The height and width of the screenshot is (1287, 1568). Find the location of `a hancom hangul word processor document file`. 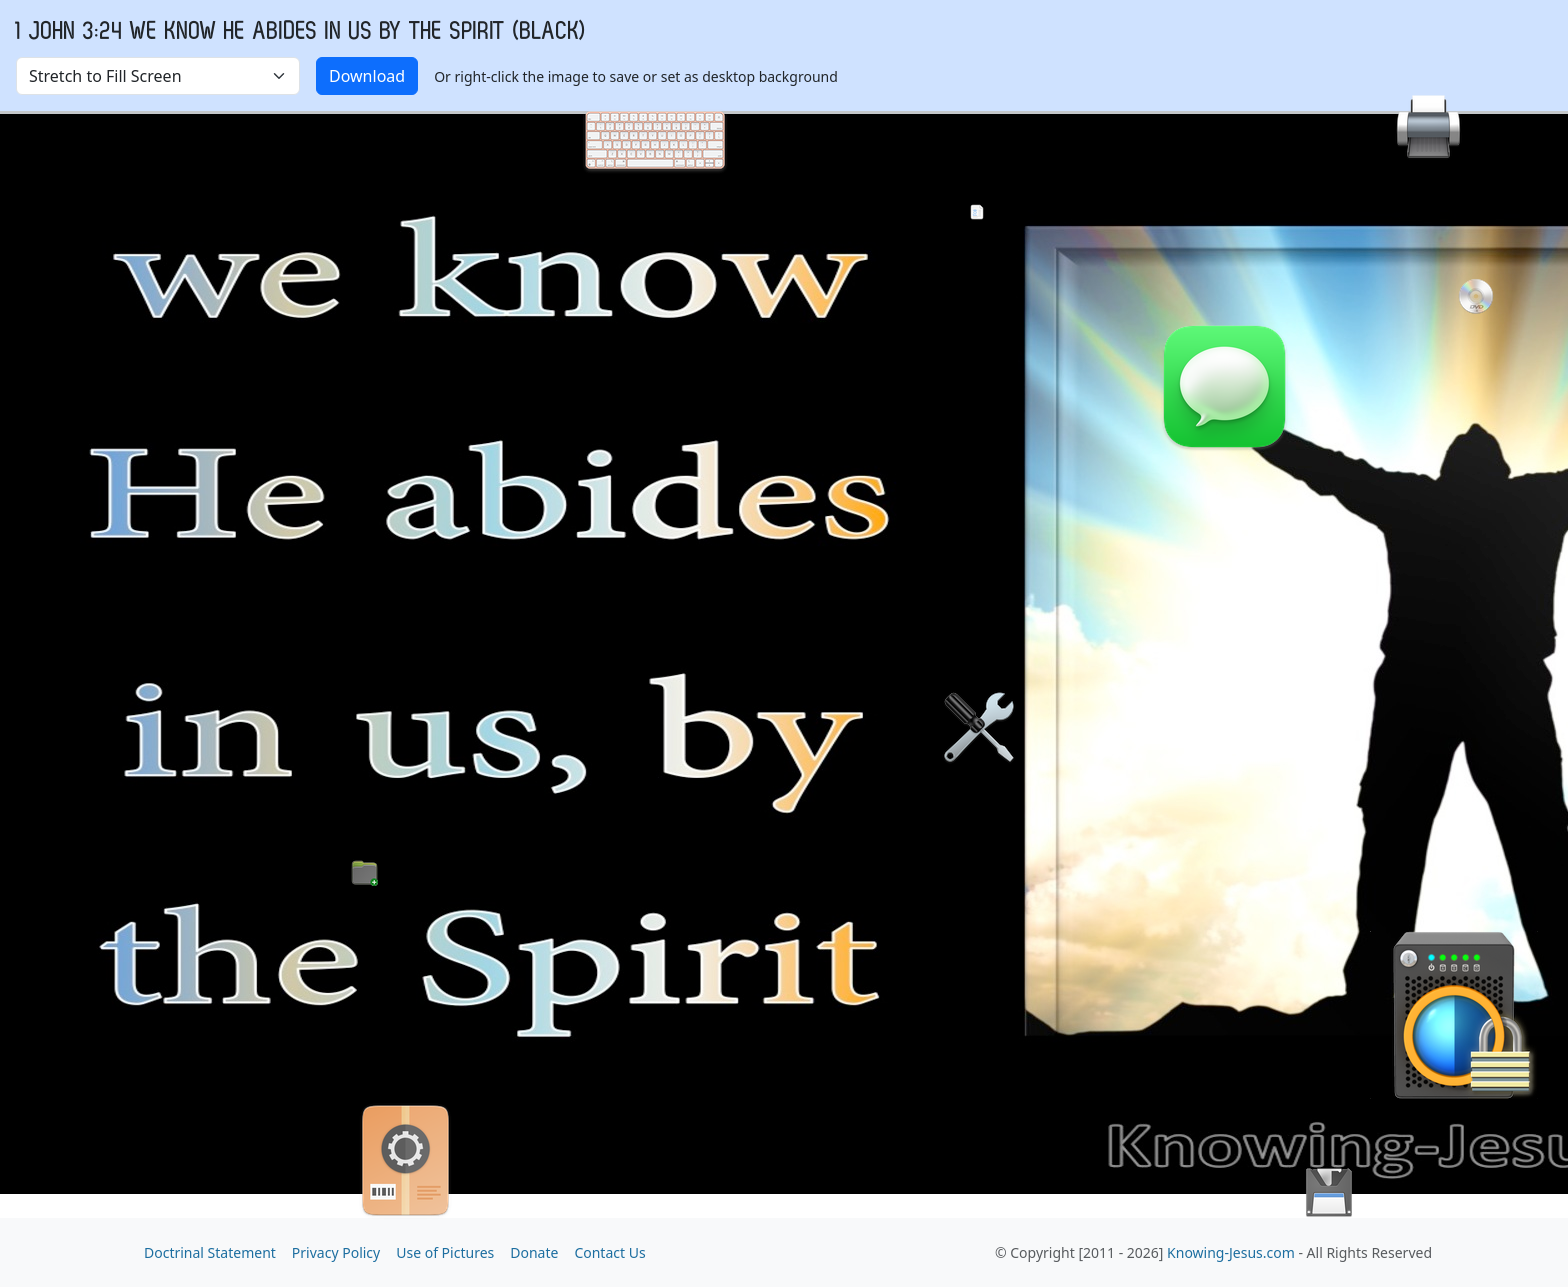

a hancom hangul word processor document file is located at coordinates (977, 212).